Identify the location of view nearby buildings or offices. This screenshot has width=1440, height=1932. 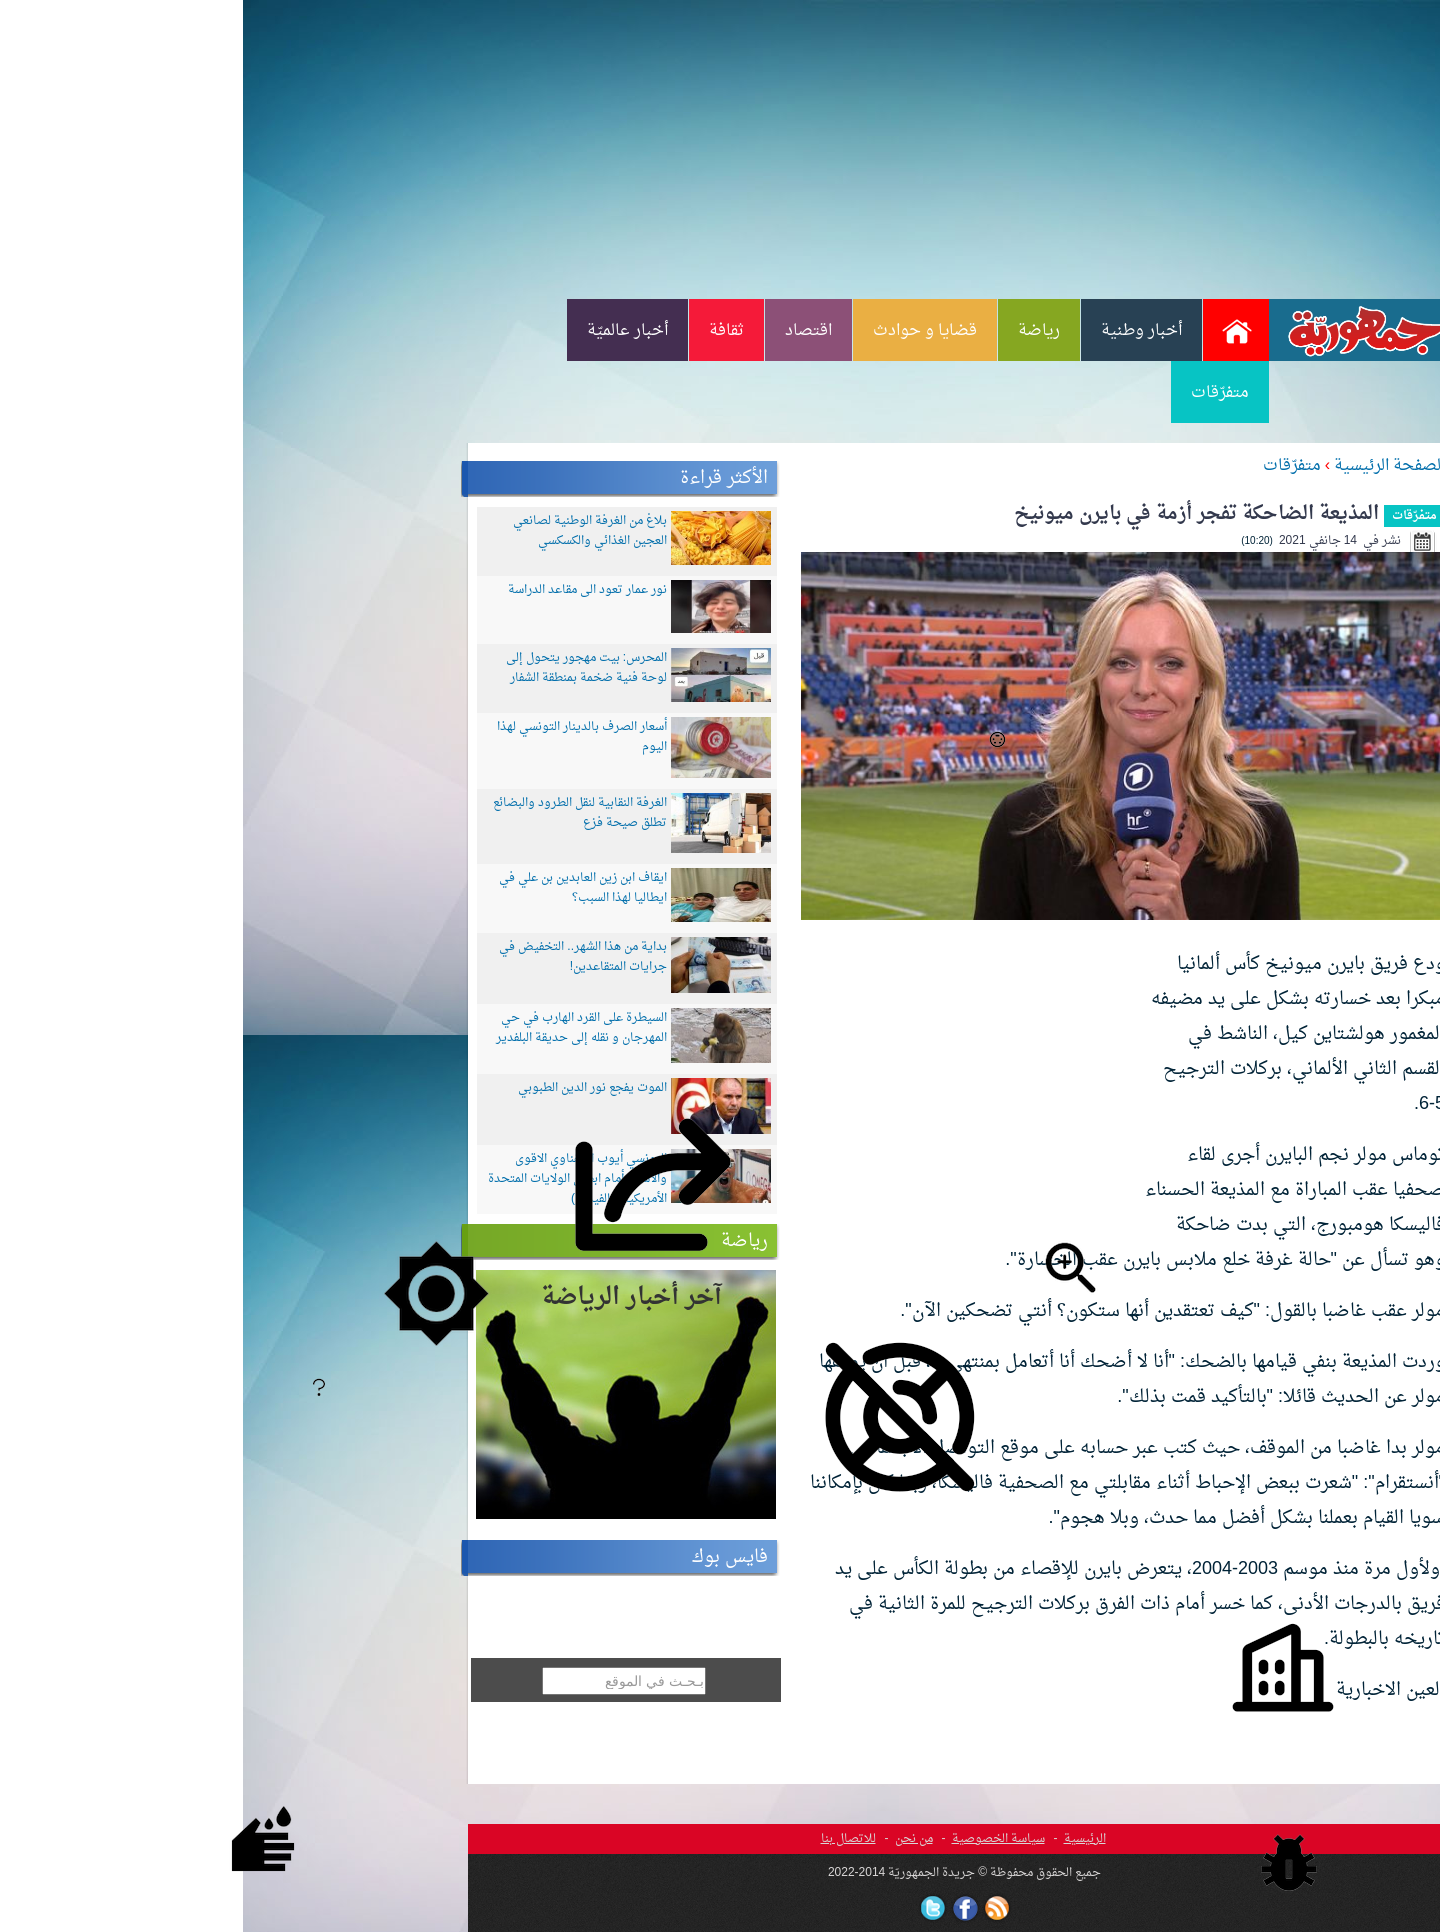
(1283, 1671).